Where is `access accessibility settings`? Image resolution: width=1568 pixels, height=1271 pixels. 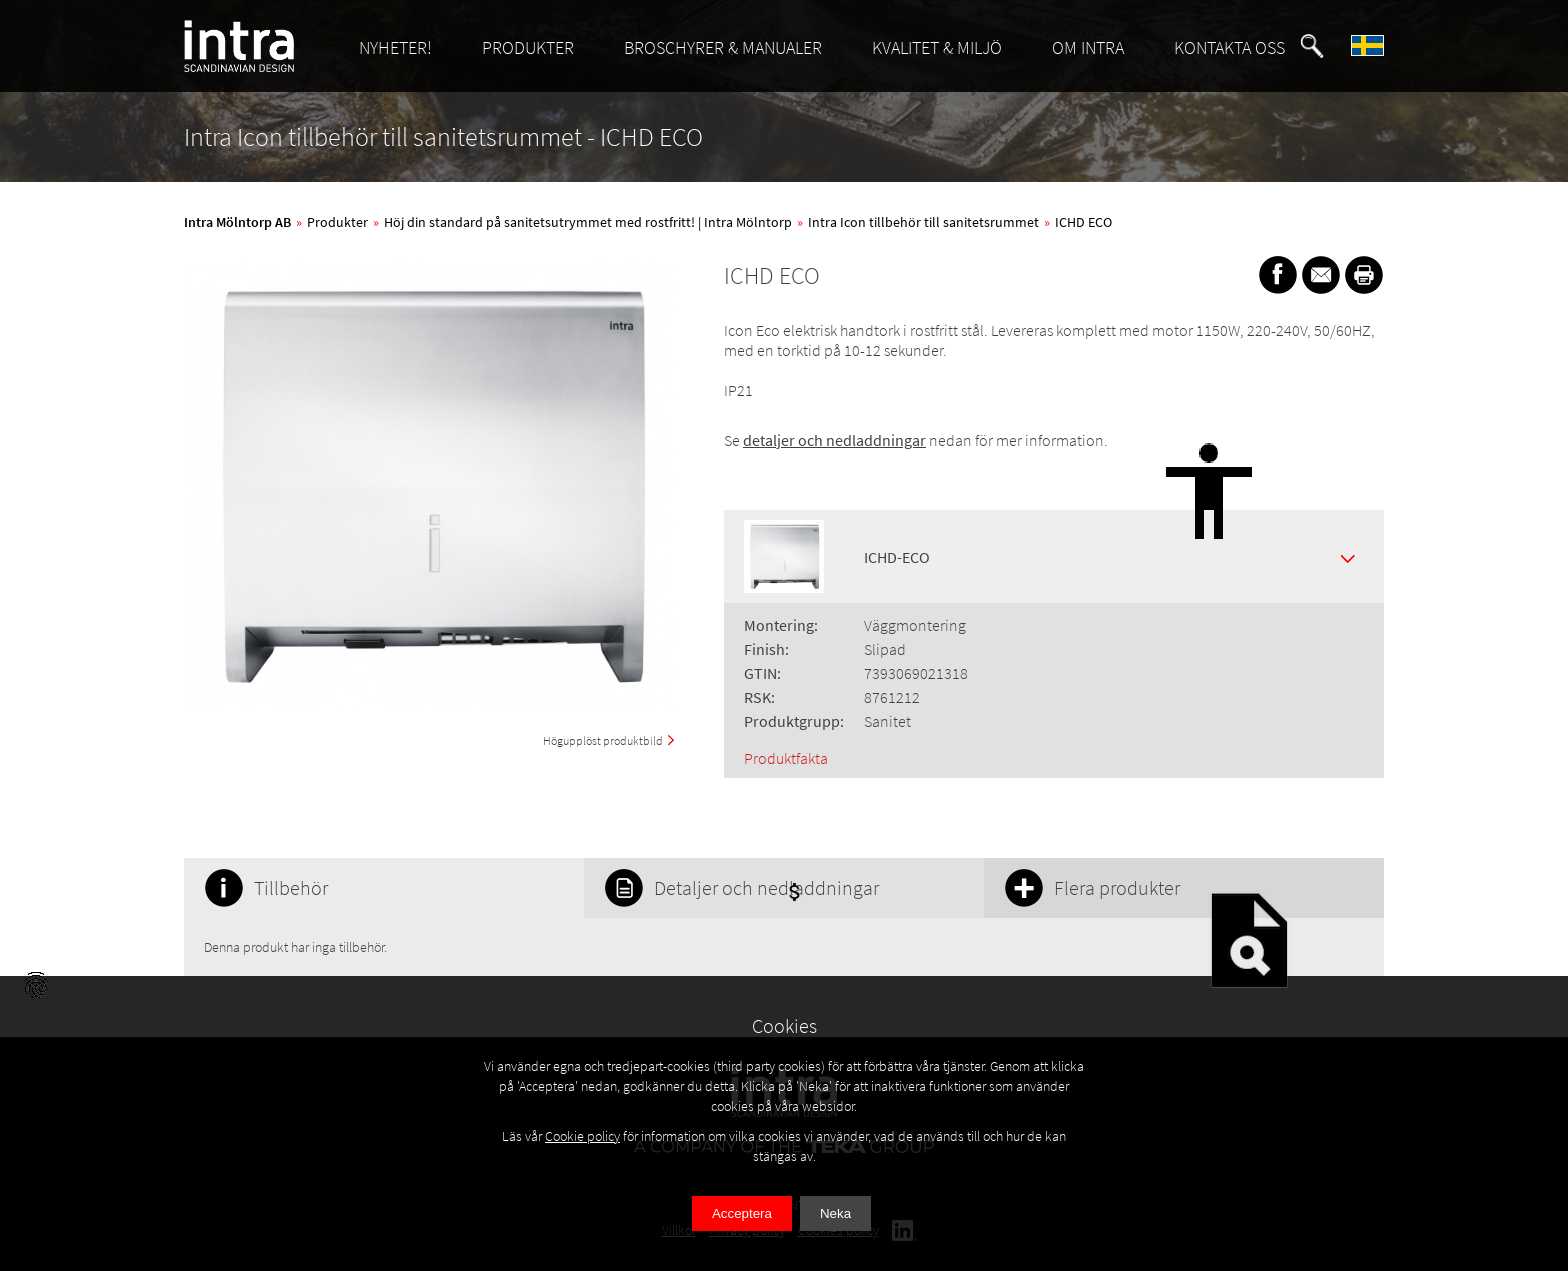
access accessibility settings is located at coordinates (1209, 491).